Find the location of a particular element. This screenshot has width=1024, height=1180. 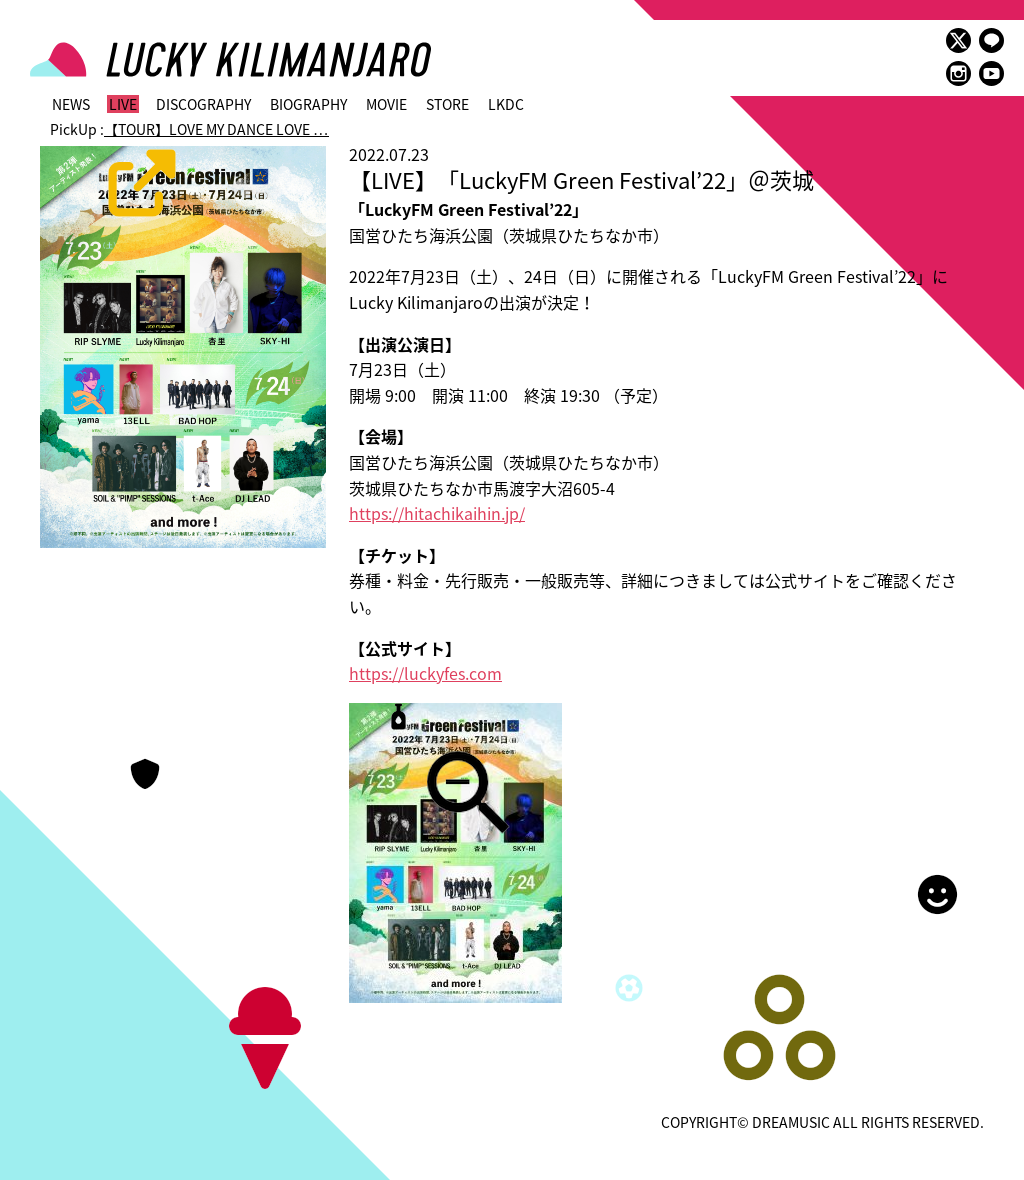

security or protection settings is located at coordinates (145, 774).